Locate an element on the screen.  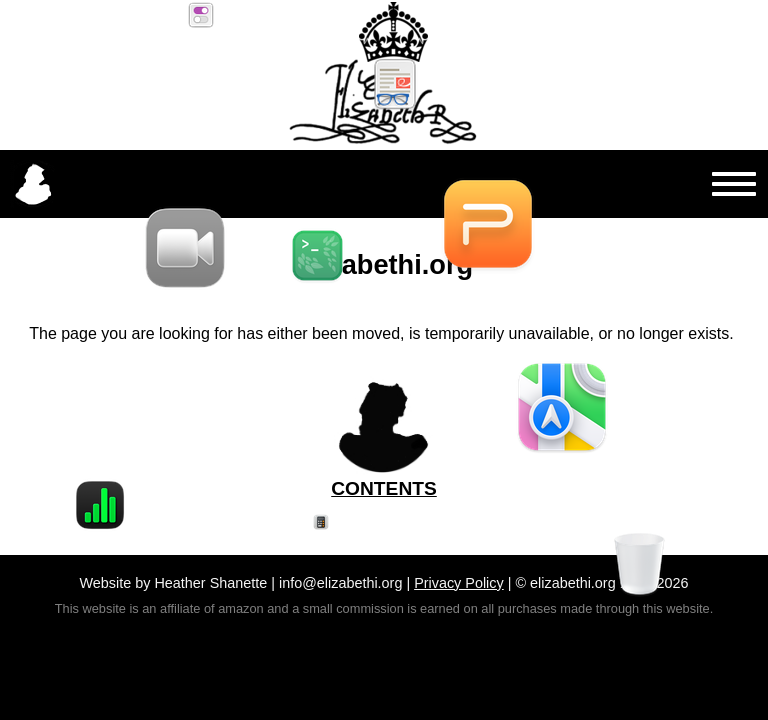
open apple numbers spreadsheet app is located at coordinates (100, 505).